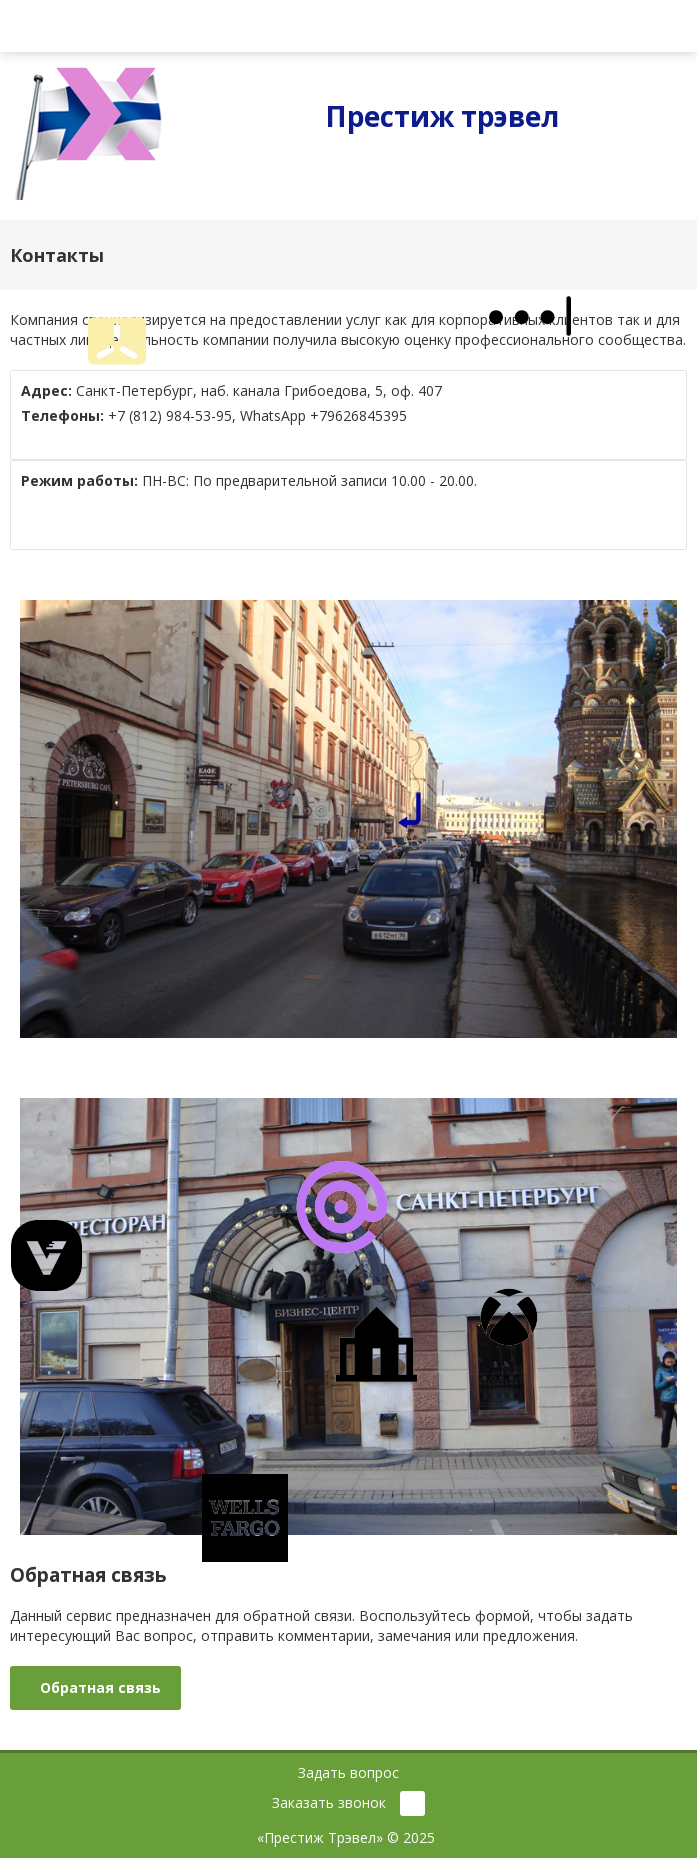  Describe the element at coordinates (530, 316) in the screenshot. I see `open lastpass password manager` at that location.